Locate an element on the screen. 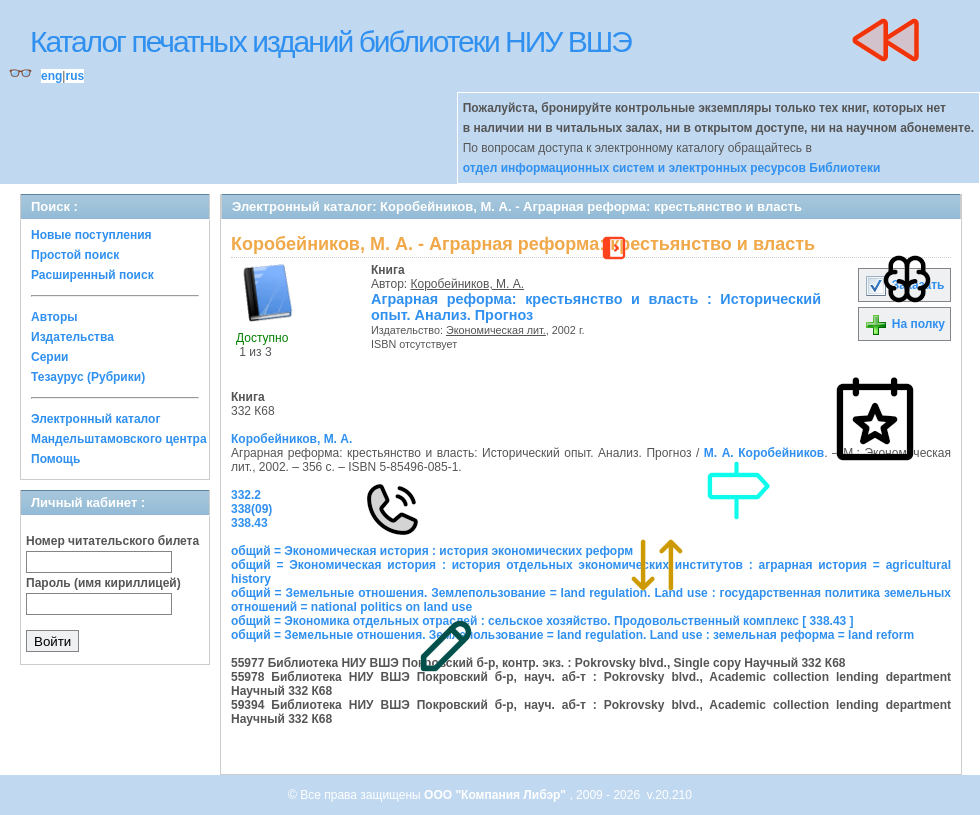 Image resolution: width=980 pixels, height=815 pixels. navigate to directions or wayfinding is located at coordinates (736, 490).